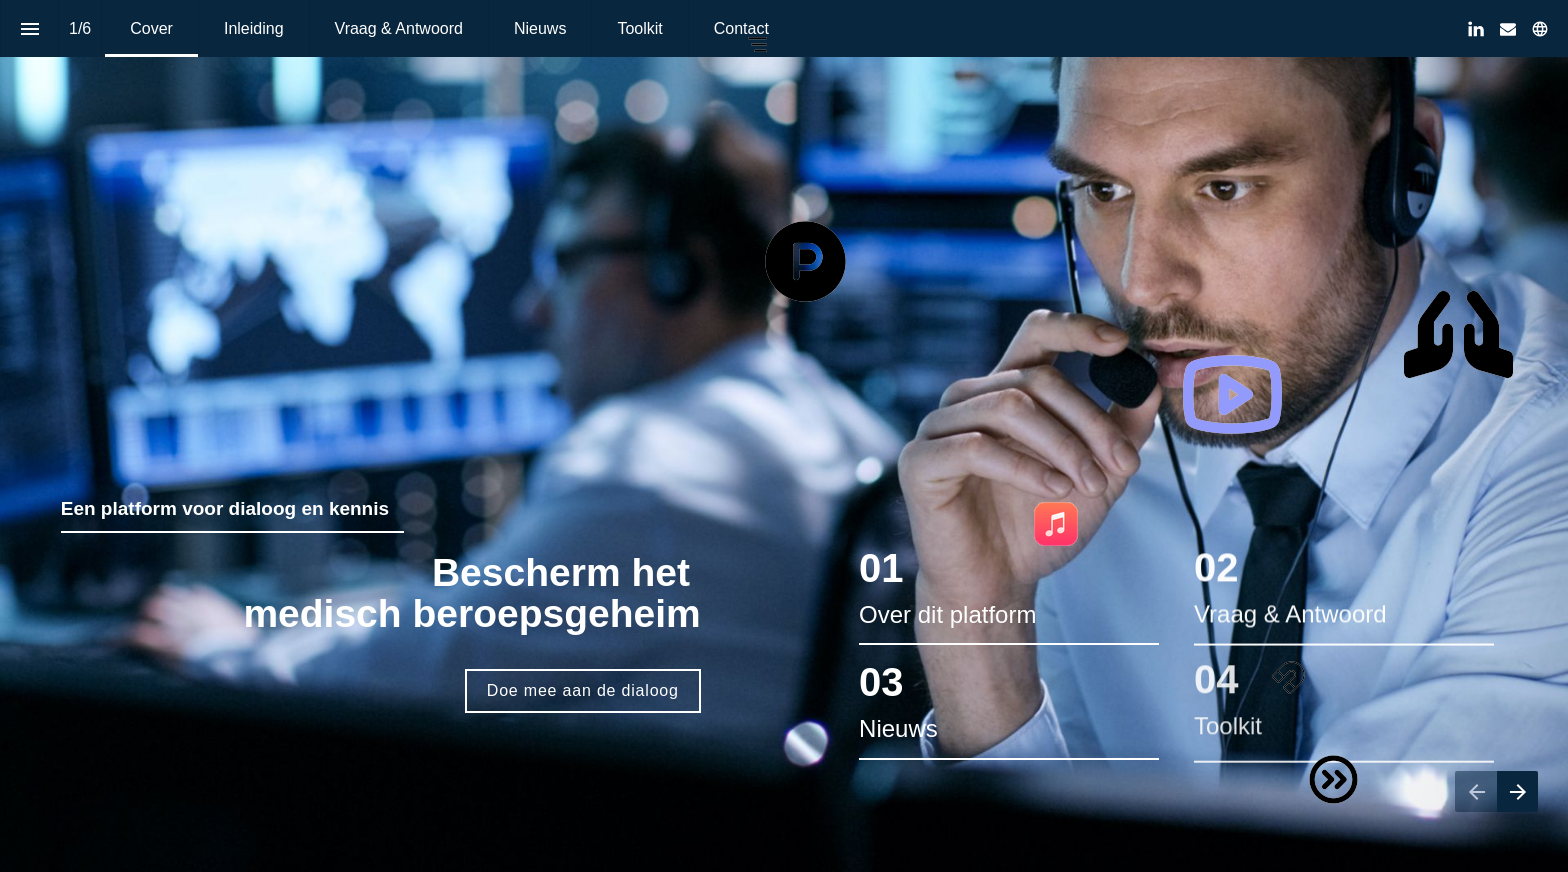  Describe the element at coordinates (1333, 779) in the screenshot. I see `skip forward or advance quickly` at that location.